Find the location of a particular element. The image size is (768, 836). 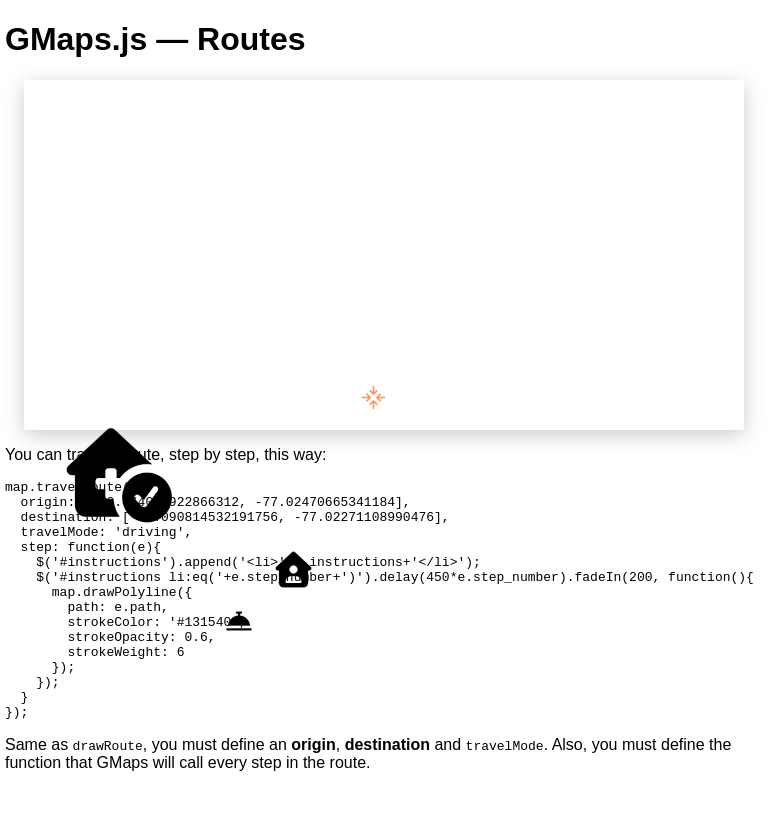

collapse or minimize content from all sides is located at coordinates (373, 397).